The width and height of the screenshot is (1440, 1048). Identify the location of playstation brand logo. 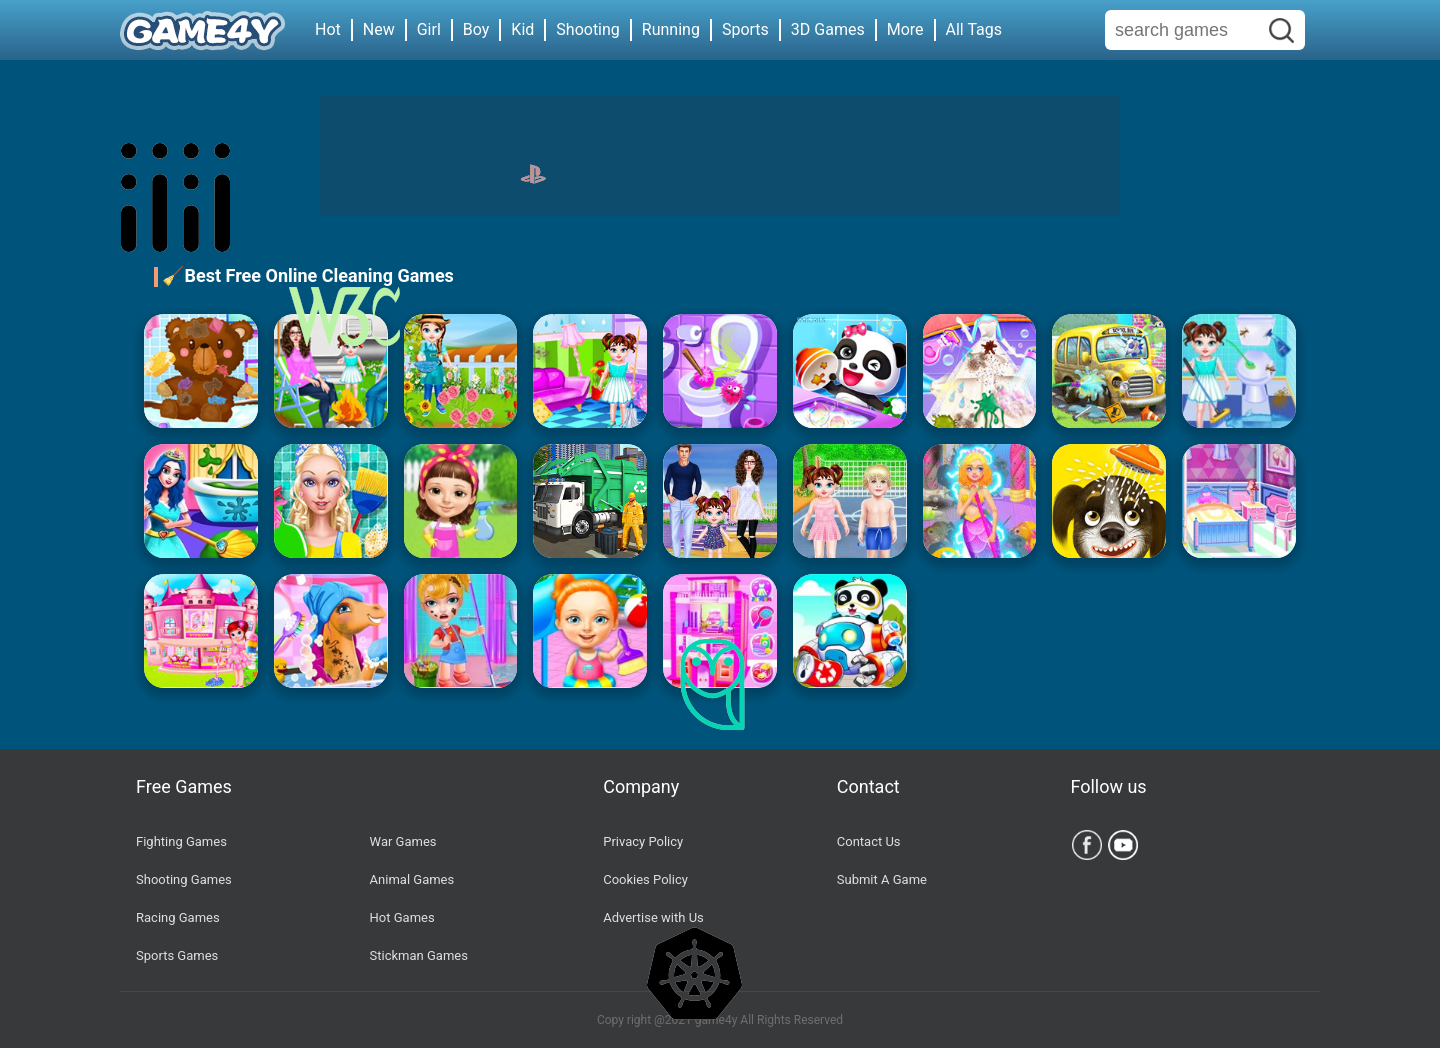
(533, 173).